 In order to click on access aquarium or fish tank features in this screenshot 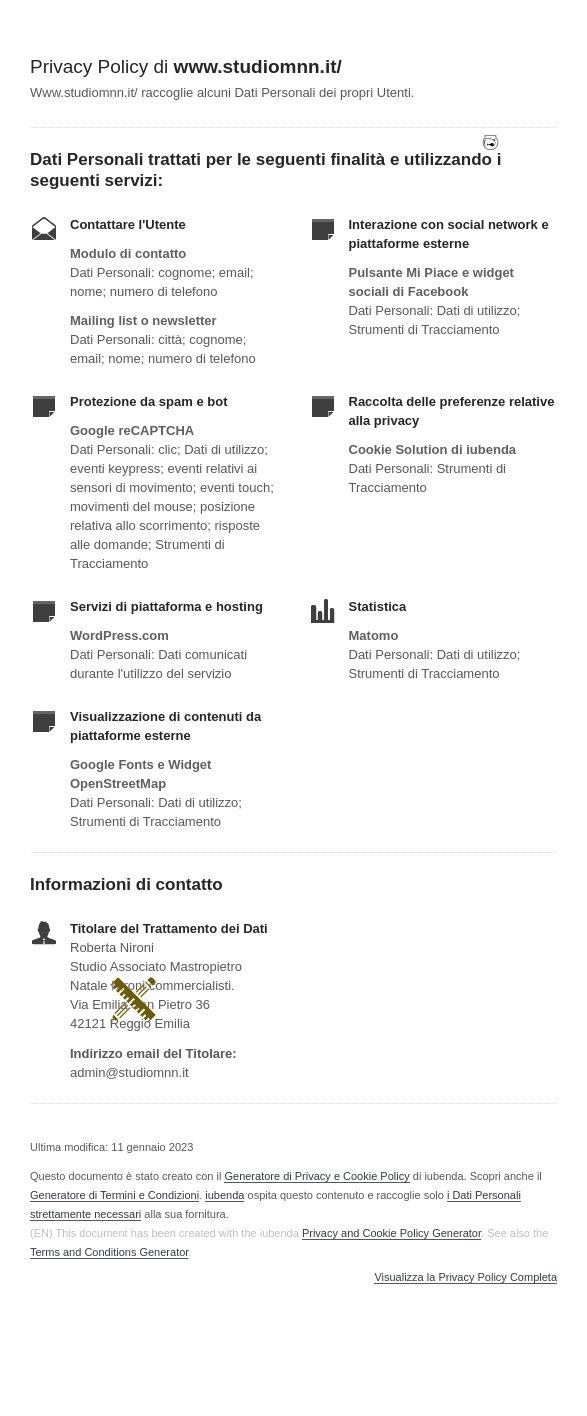, I will do `click(490, 142)`.